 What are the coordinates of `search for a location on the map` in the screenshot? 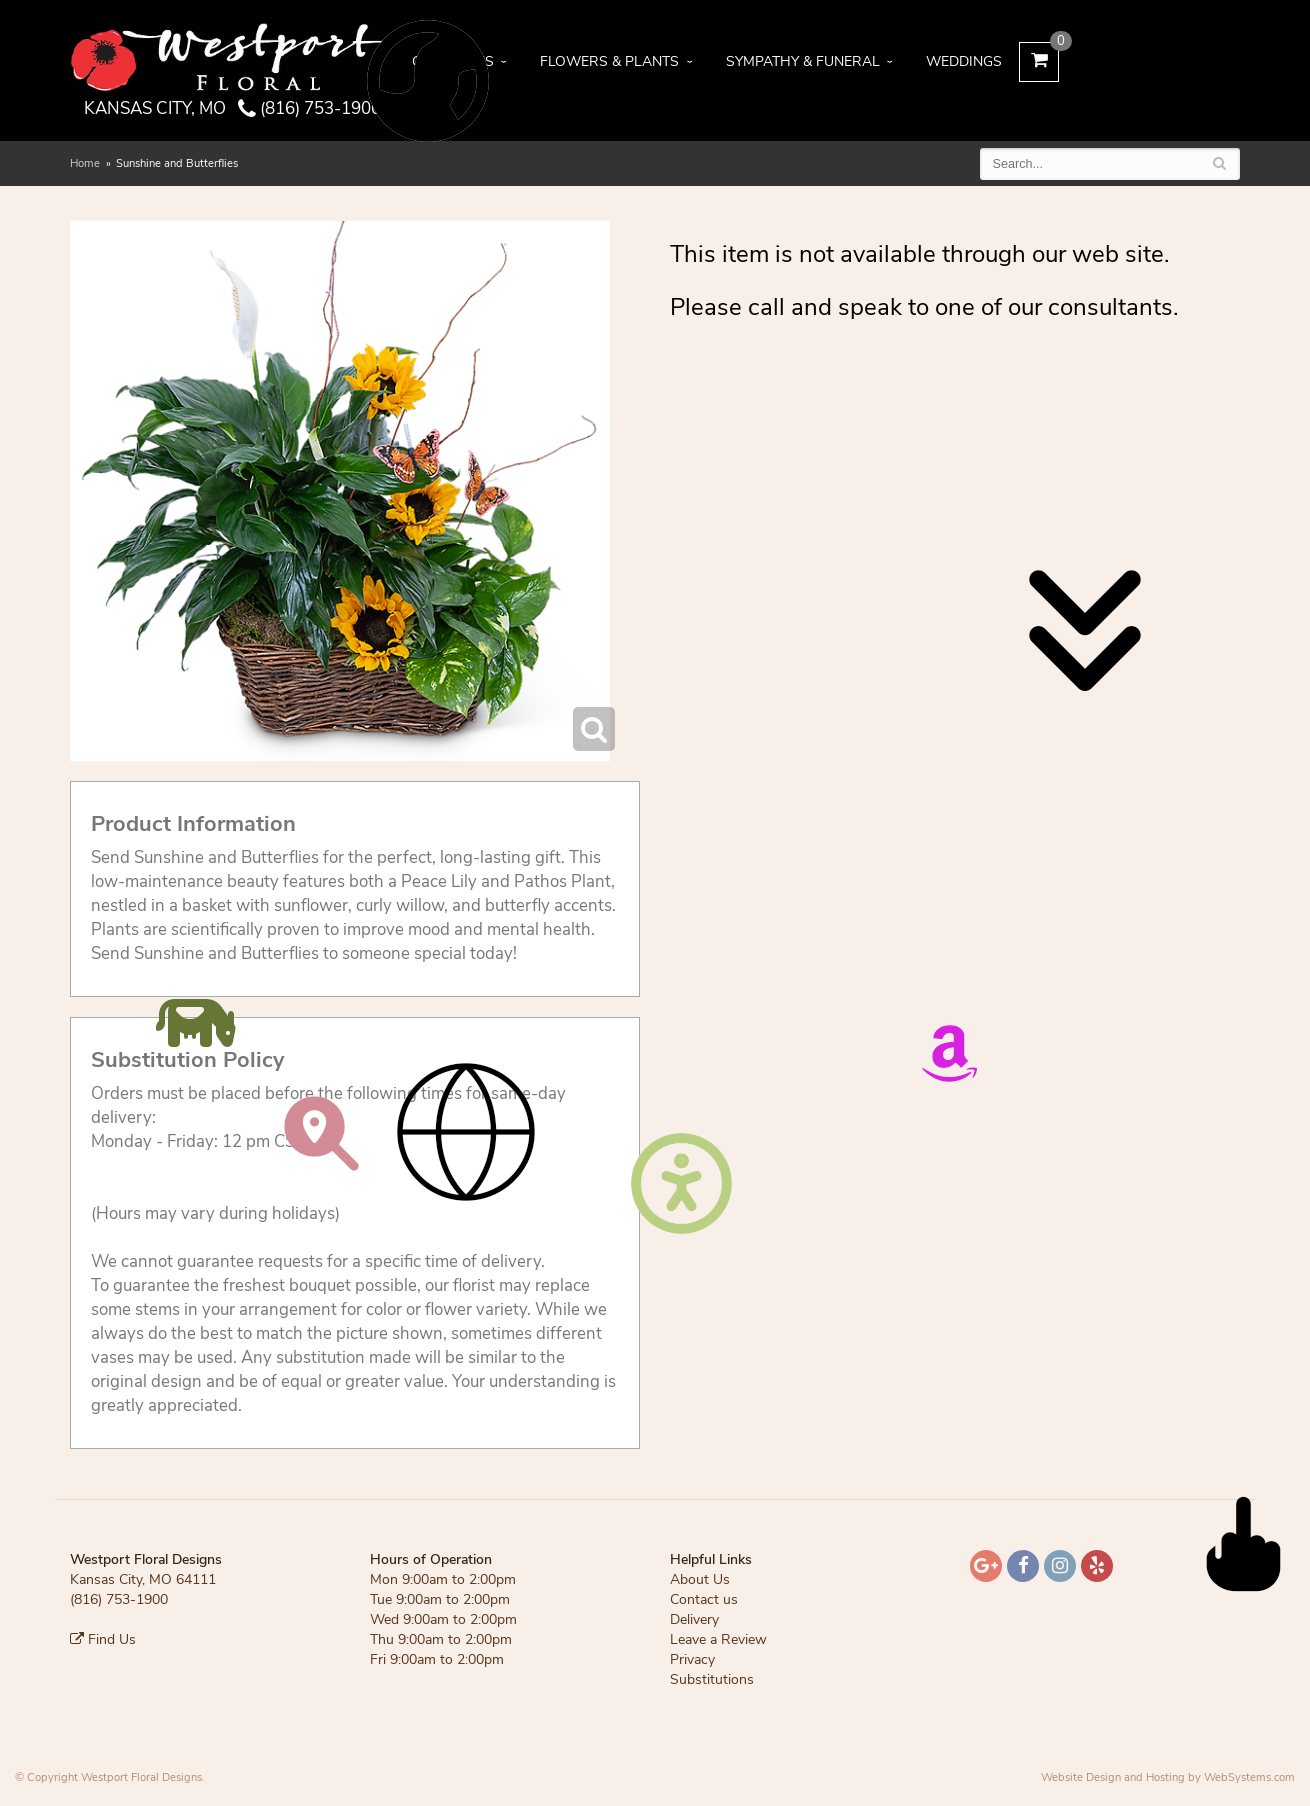 It's located at (321, 1133).